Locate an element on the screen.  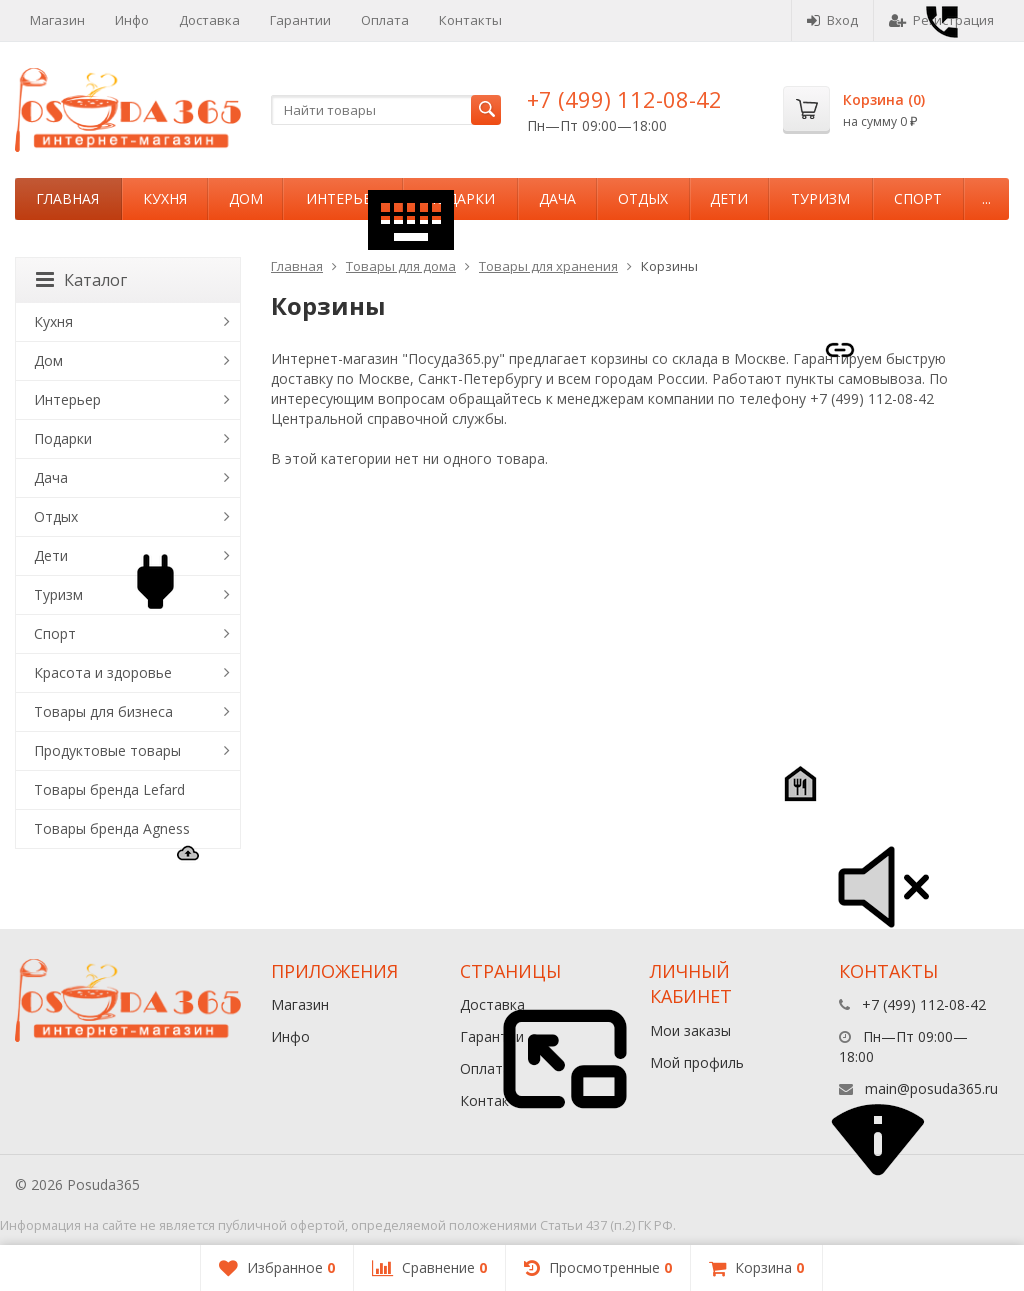
copy or share a link is located at coordinates (840, 350).